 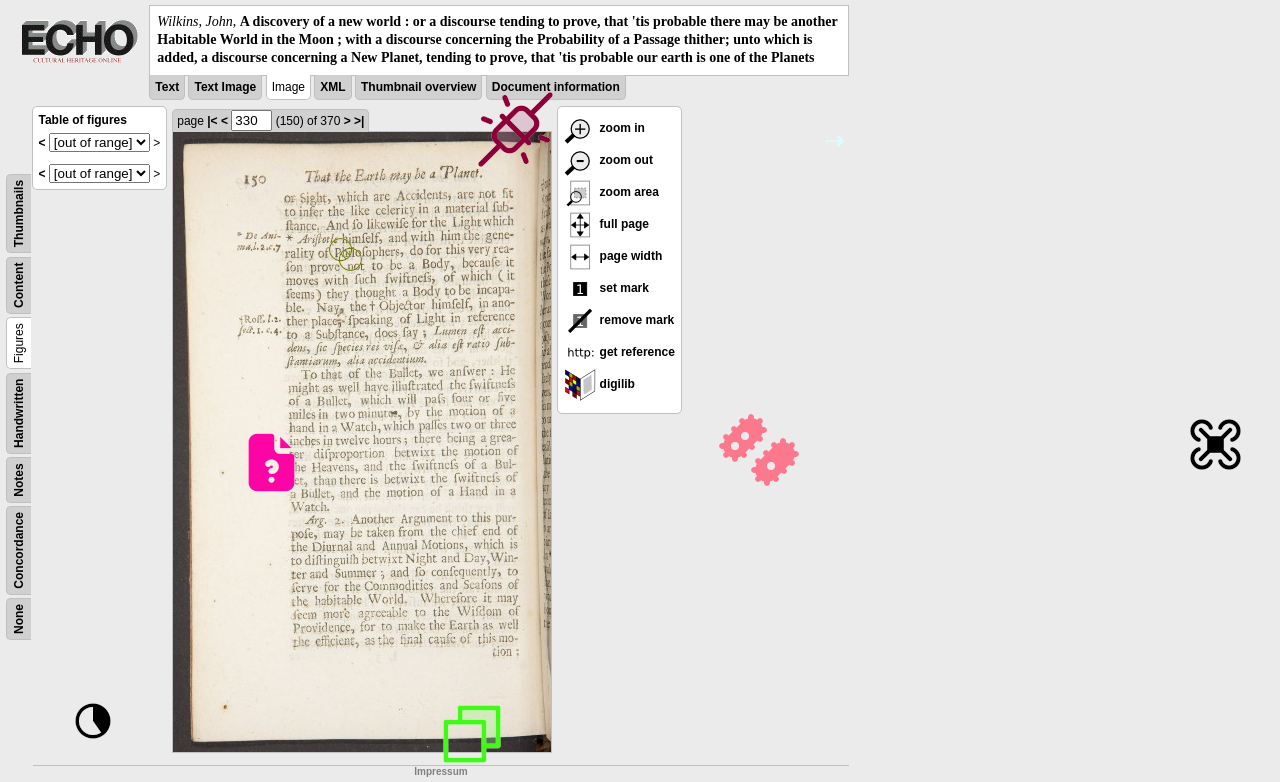 I want to click on access drone controls, so click(x=1215, y=444).